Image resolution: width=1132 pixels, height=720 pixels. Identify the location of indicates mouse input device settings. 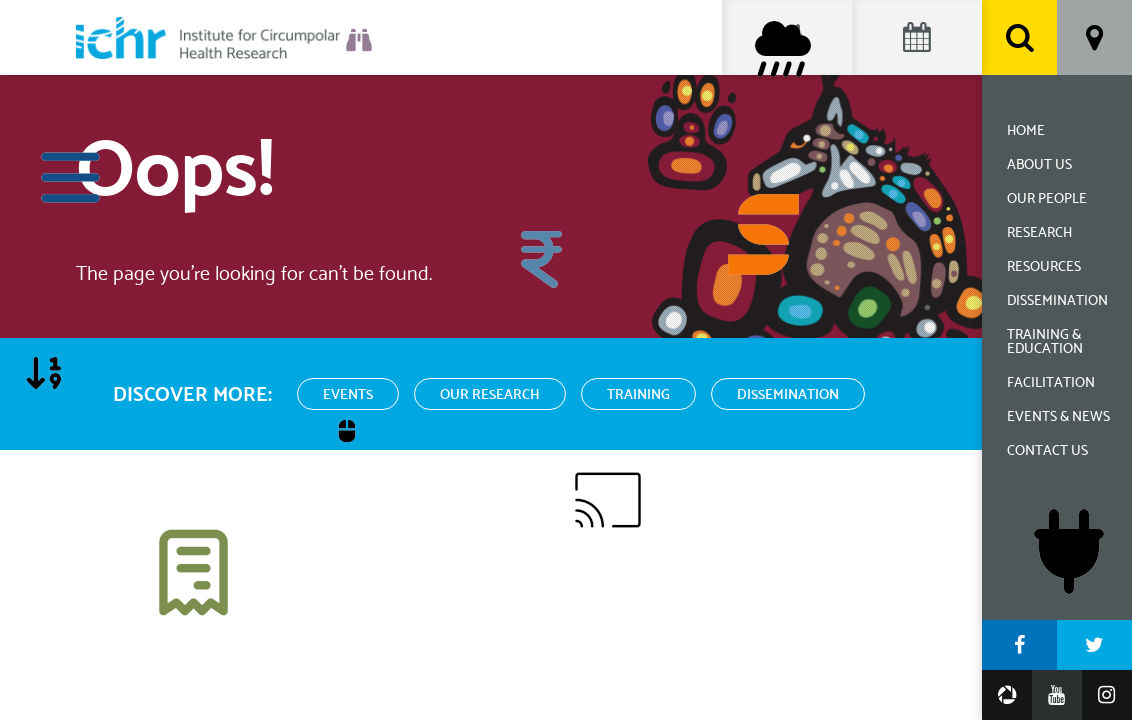
(347, 431).